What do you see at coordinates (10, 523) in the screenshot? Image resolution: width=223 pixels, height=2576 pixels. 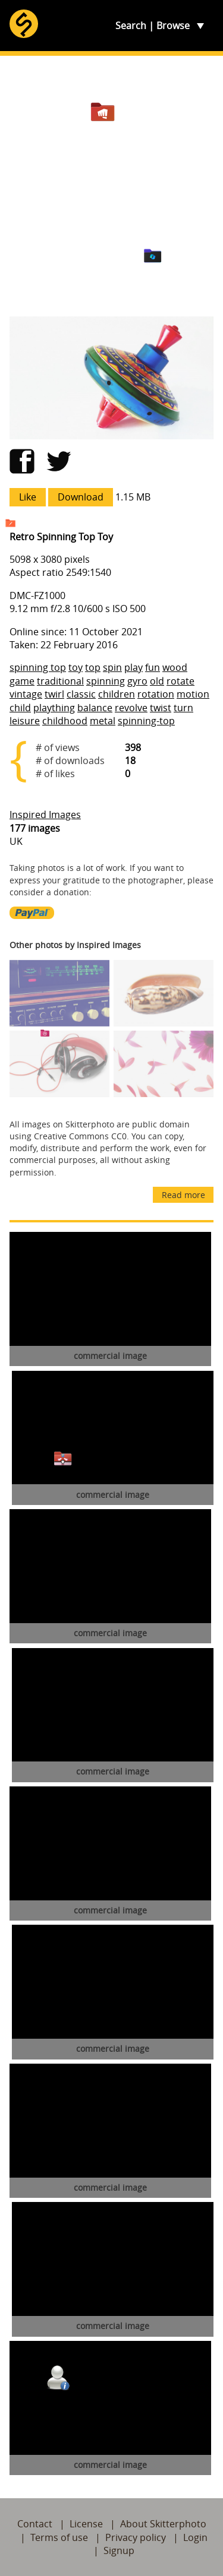 I see `folder containing Postman API development files` at bounding box center [10, 523].